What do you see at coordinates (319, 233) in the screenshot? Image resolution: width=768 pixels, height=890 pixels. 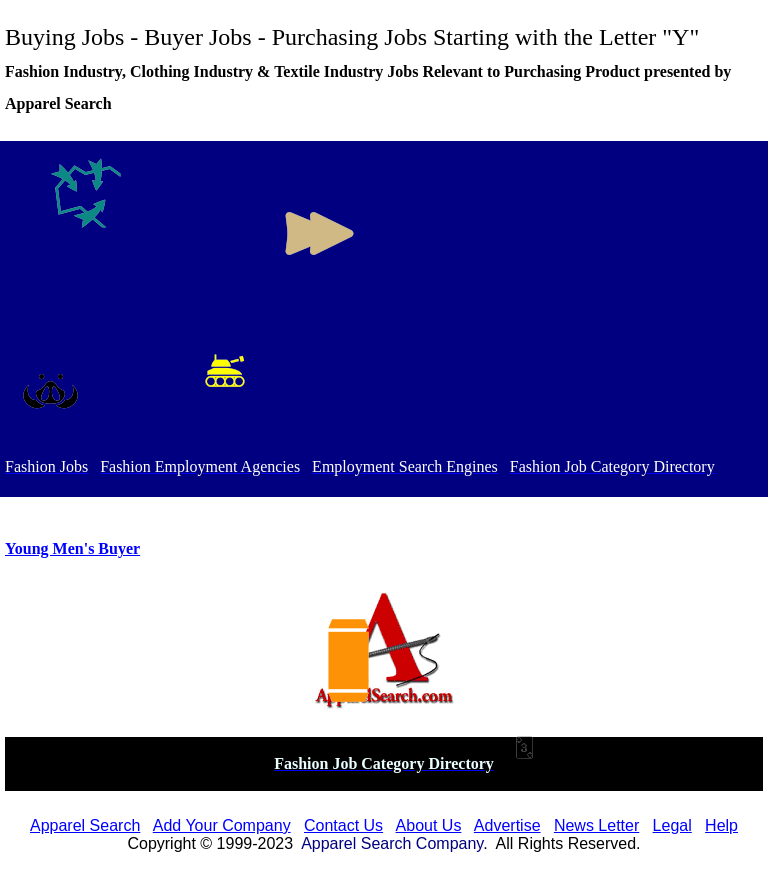 I see `skip forward or fast-forward media playback` at bounding box center [319, 233].